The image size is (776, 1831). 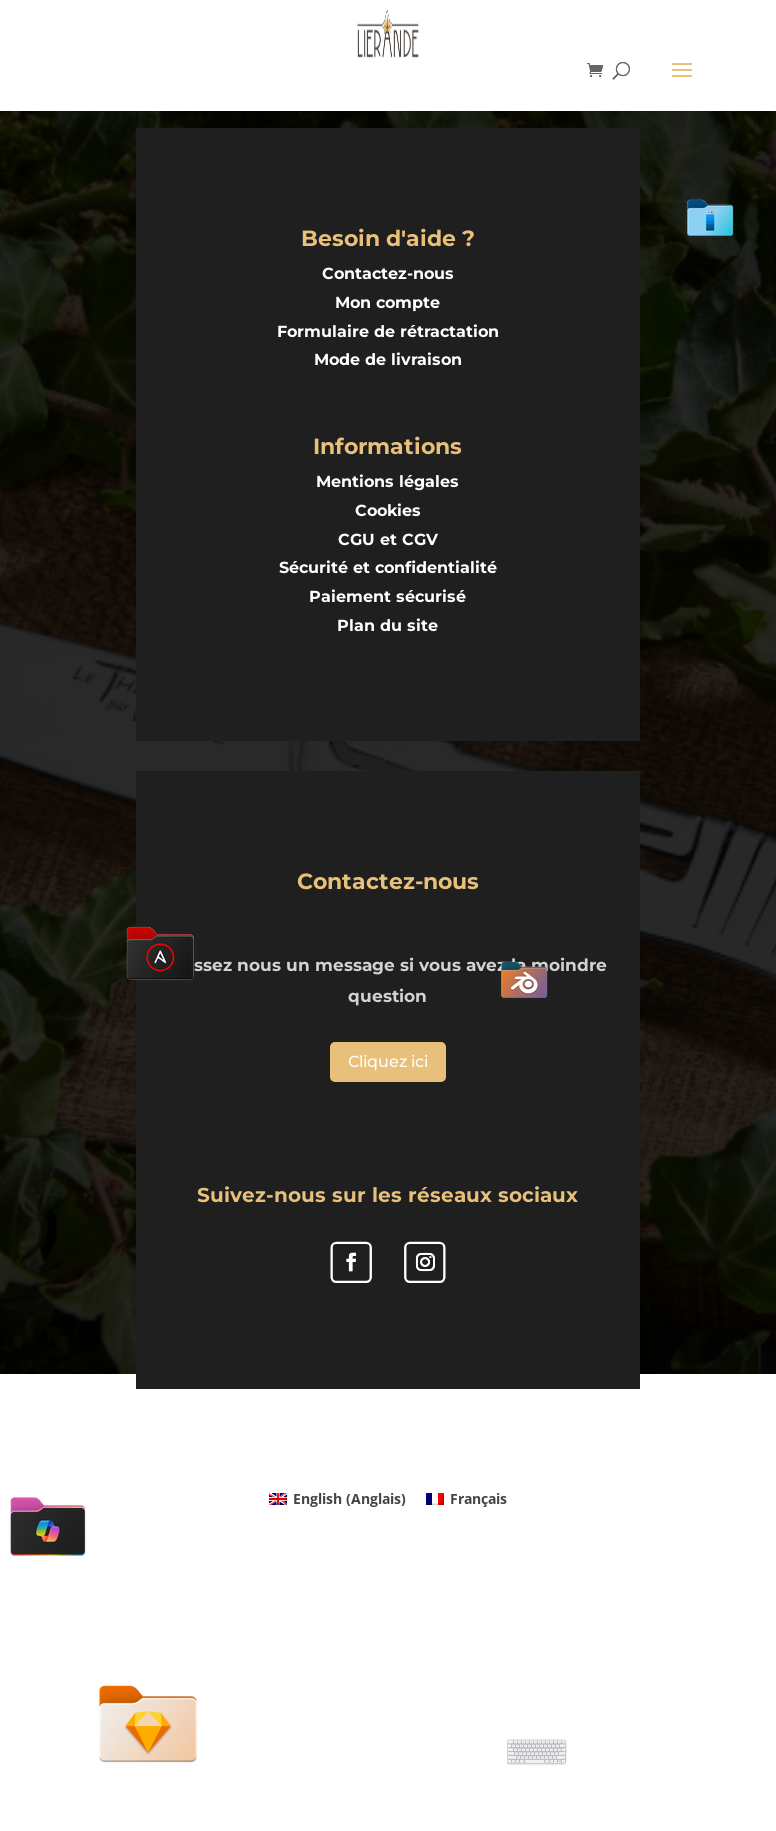 I want to click on open folder containing USB drive files, so click(x=710, y=219).